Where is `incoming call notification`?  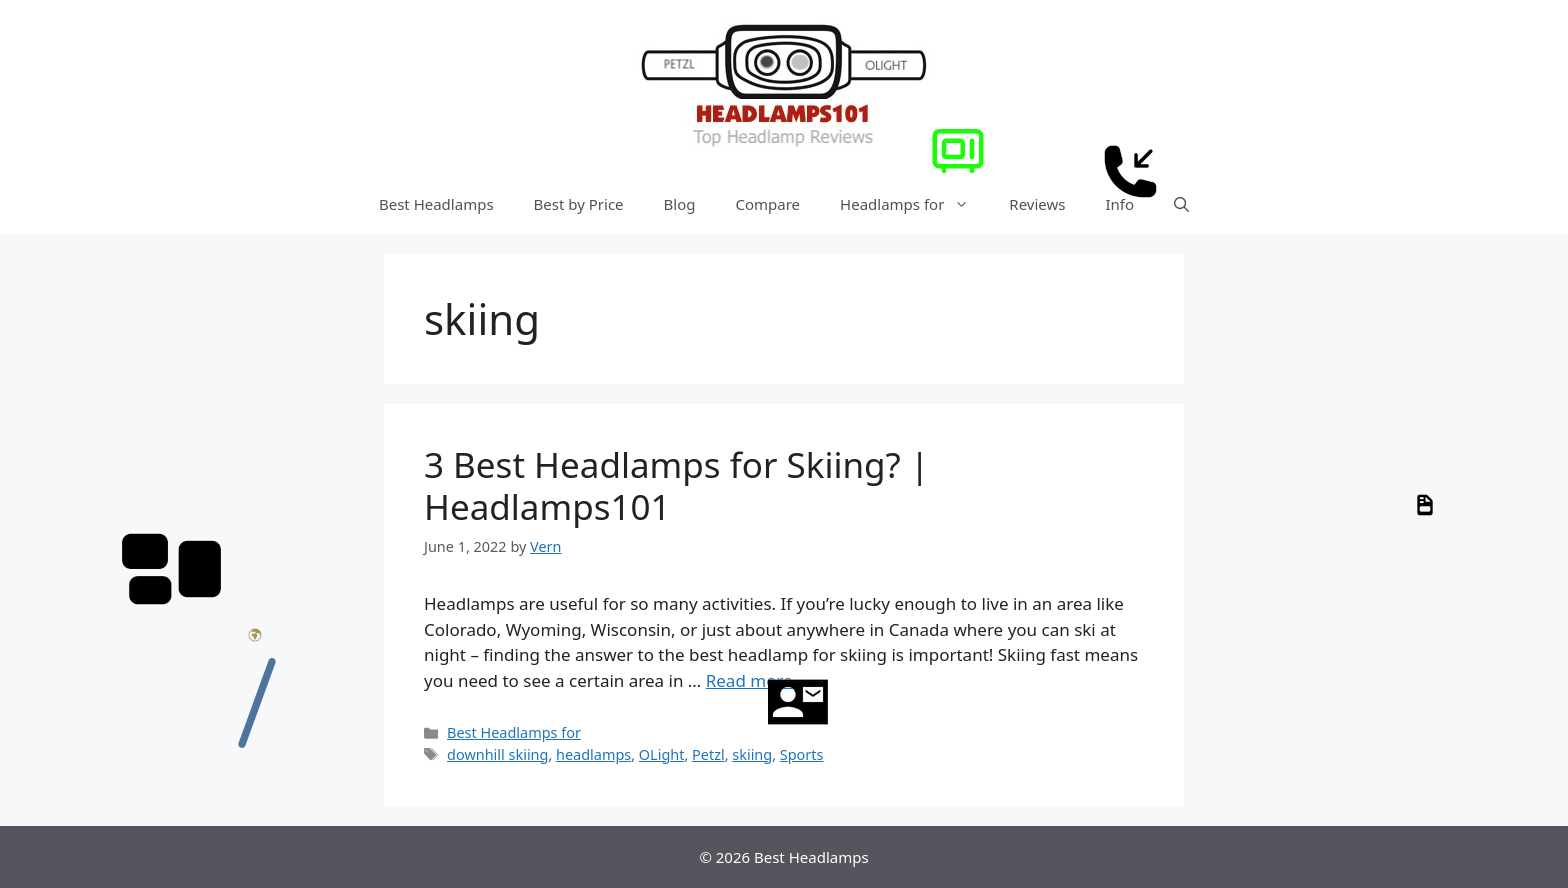 incoming call notification is located at coordinates (1130, 171).